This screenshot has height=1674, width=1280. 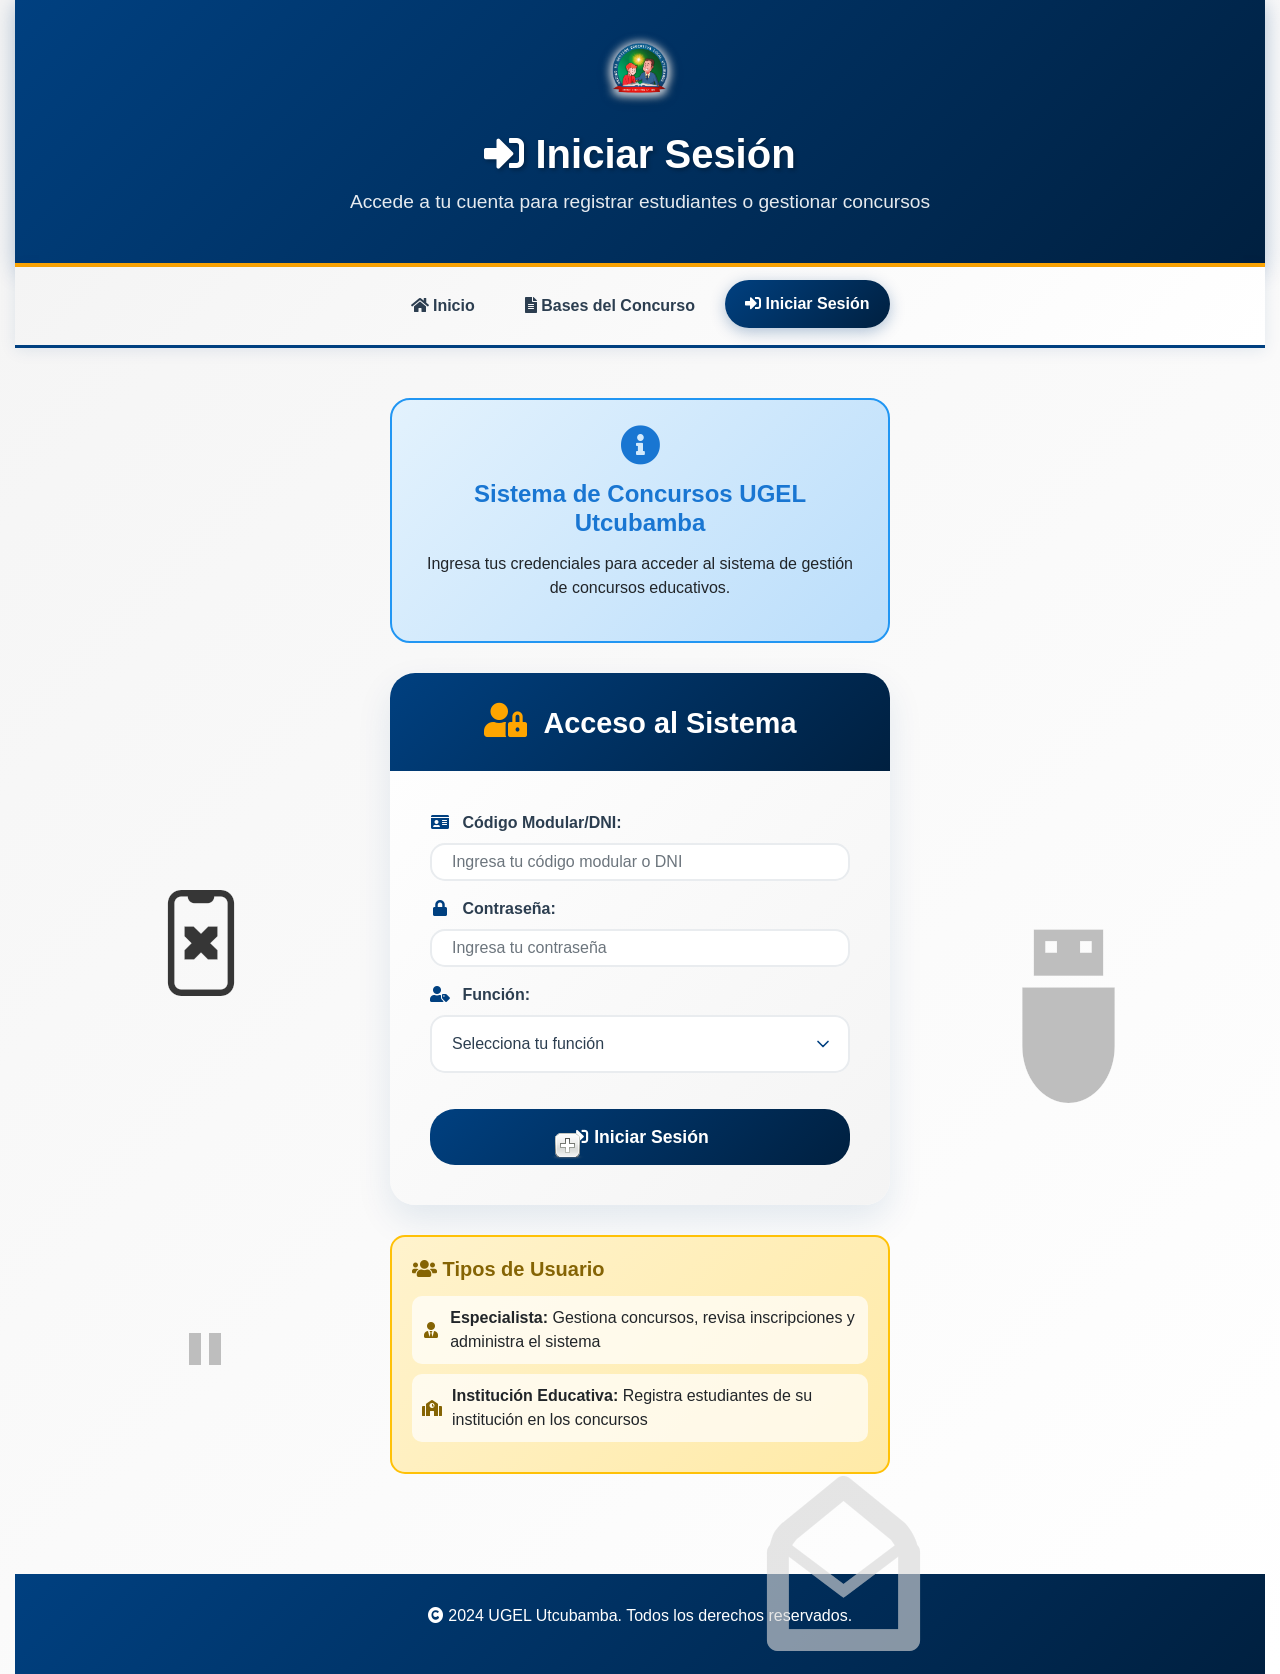 What do you see at coordinates (1068, 1010) in the screenshot?
I see `removable storage device connected` at bounding box center [1068, 1010].